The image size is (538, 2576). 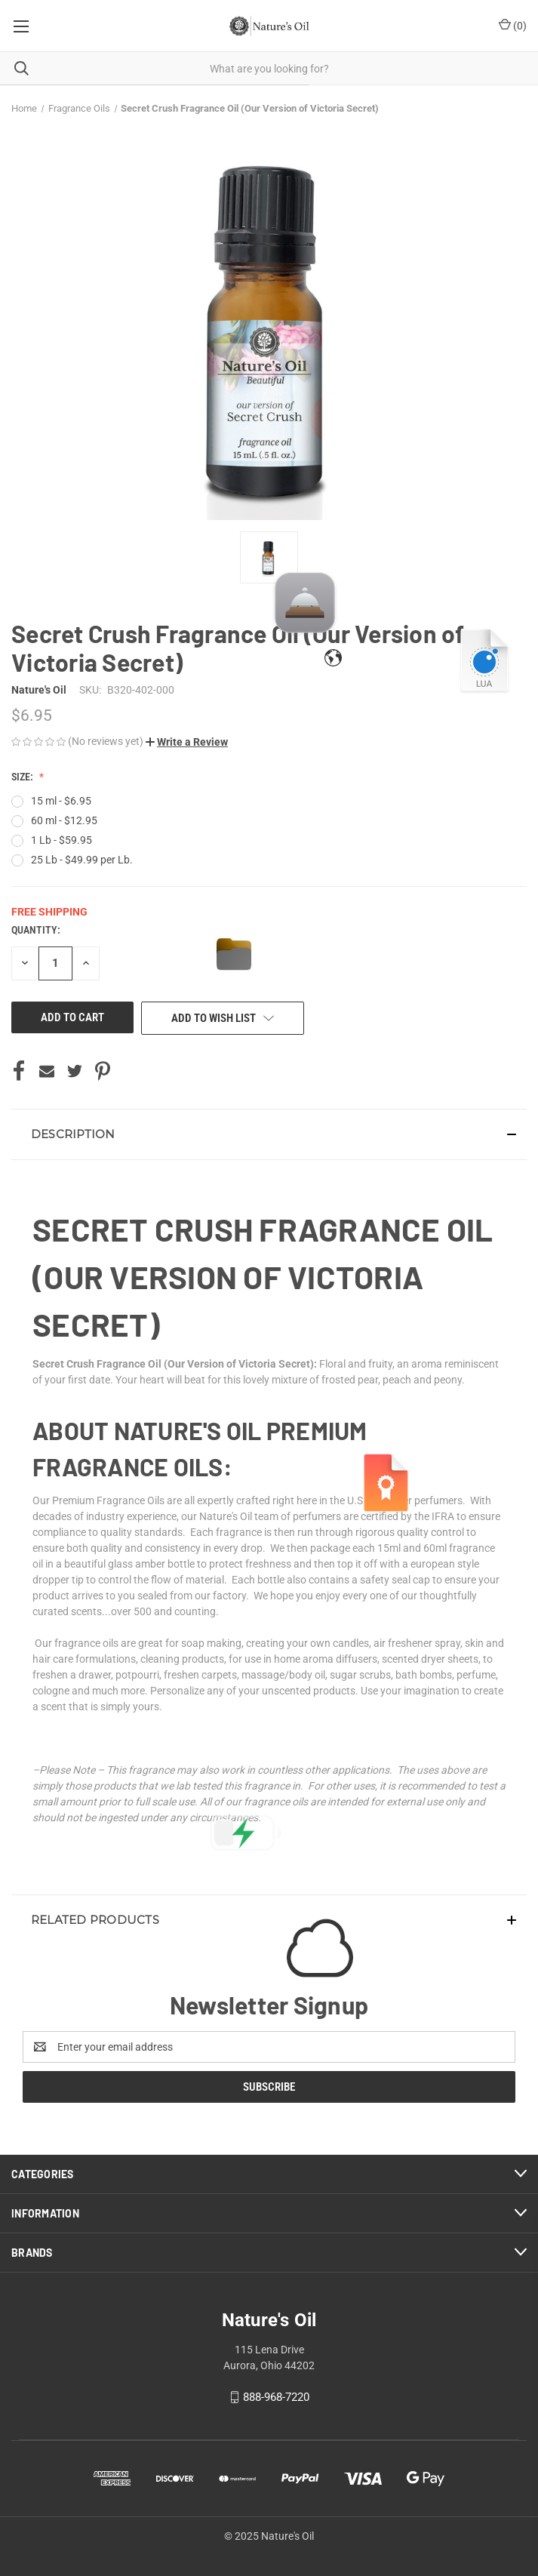 What do you see at coordinates (386, 1482) in the screenshot?
I see `a certificate or credential file` at bounding box center [386, 1482].